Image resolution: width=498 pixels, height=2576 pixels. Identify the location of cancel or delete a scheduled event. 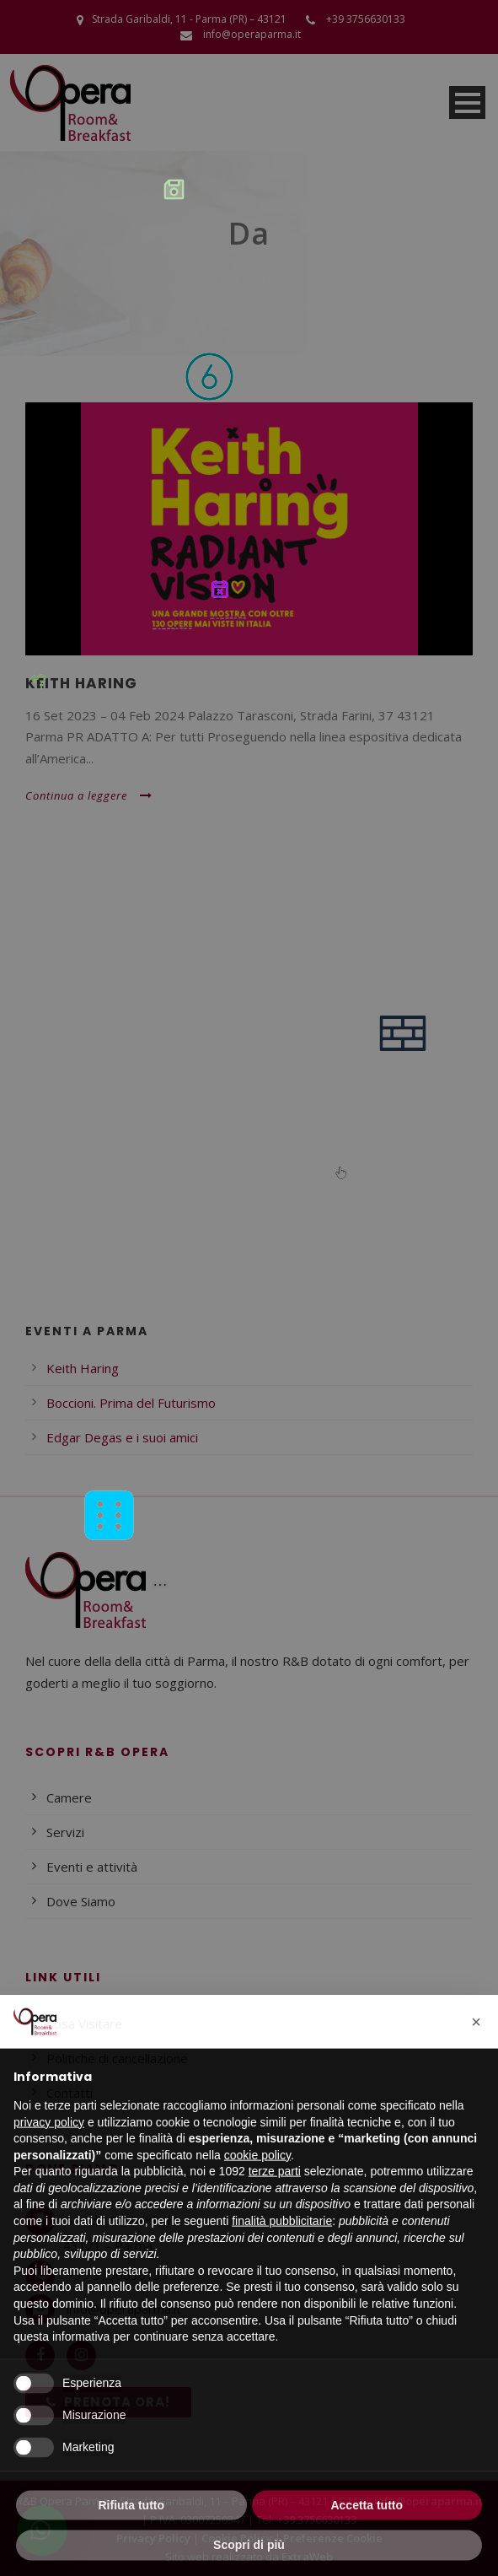
(220, 590).